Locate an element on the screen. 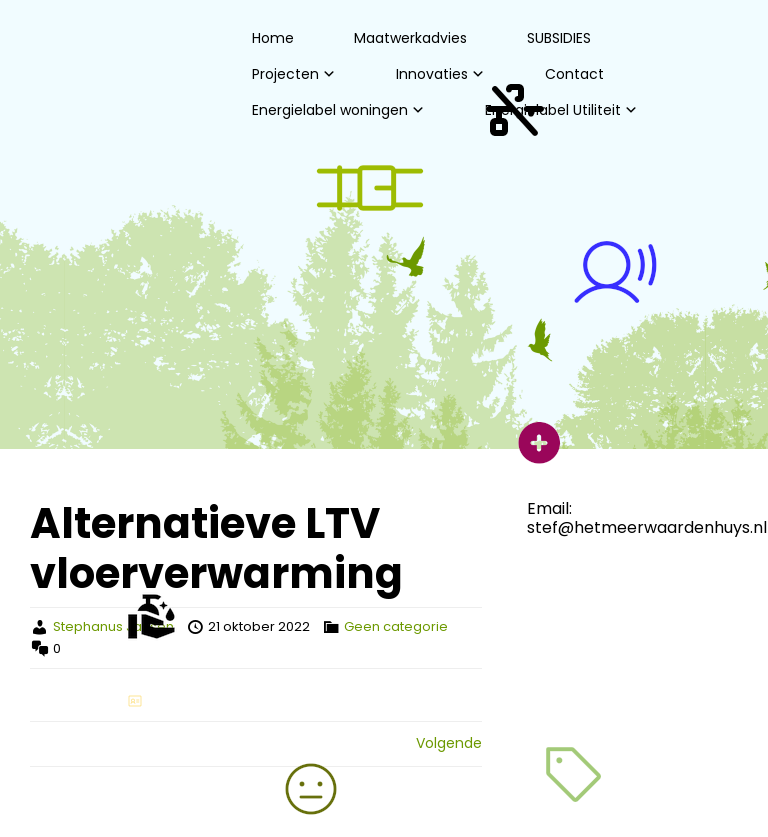  adjust belt or strap settings is located at coordinates (370, 188).